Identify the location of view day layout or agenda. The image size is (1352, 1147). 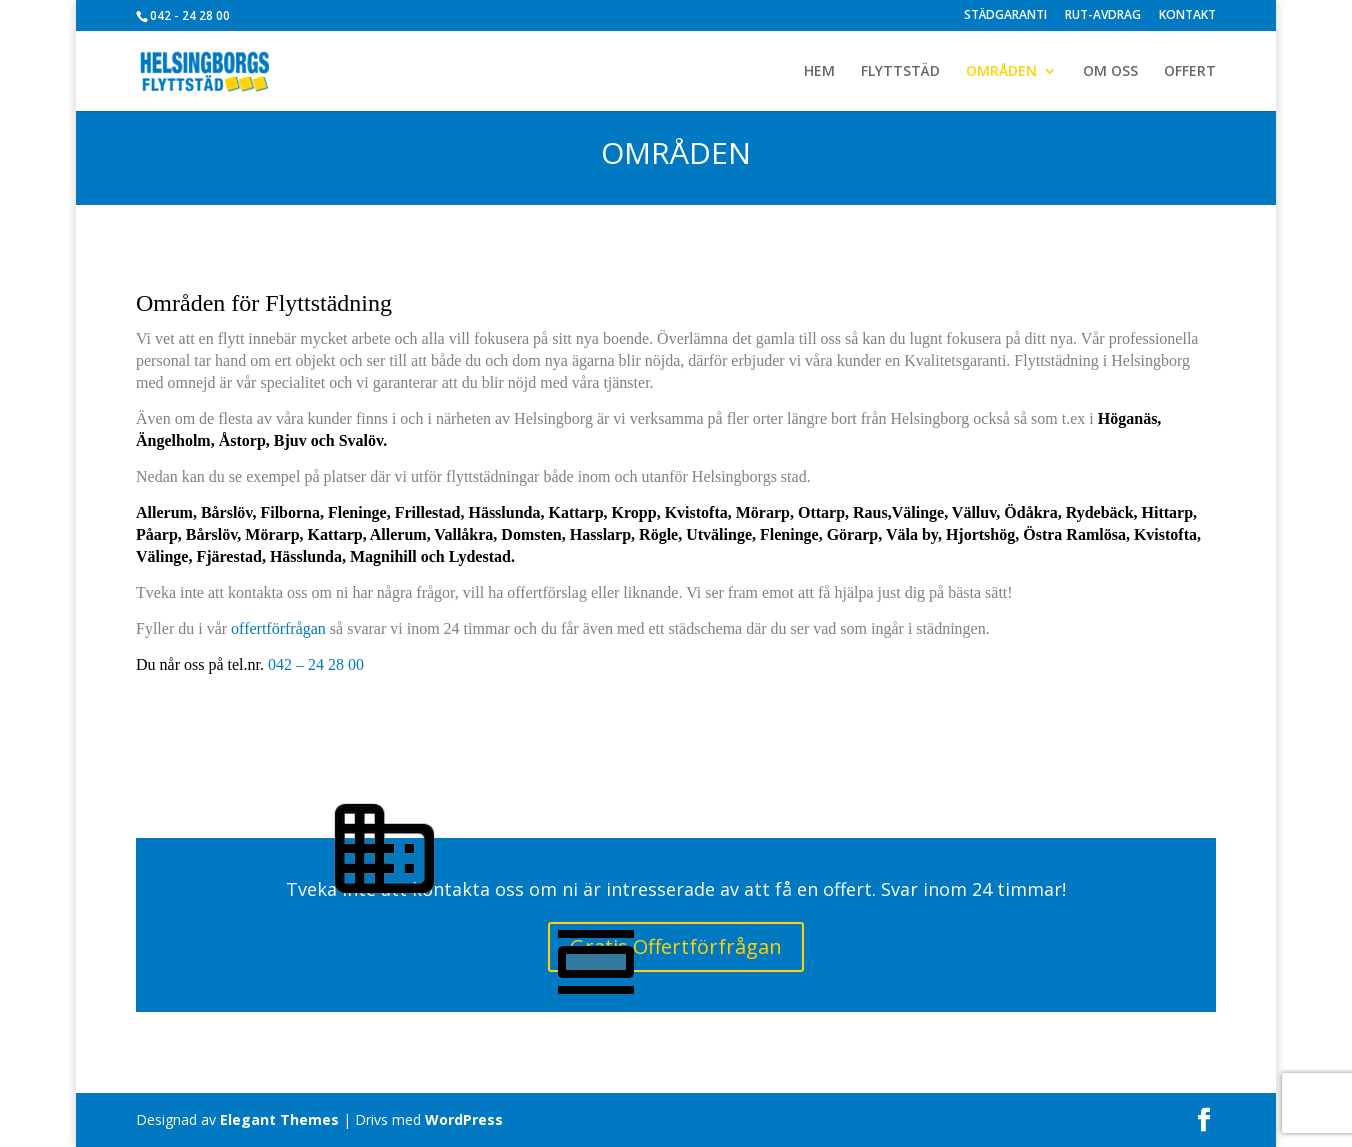
(598, 962).